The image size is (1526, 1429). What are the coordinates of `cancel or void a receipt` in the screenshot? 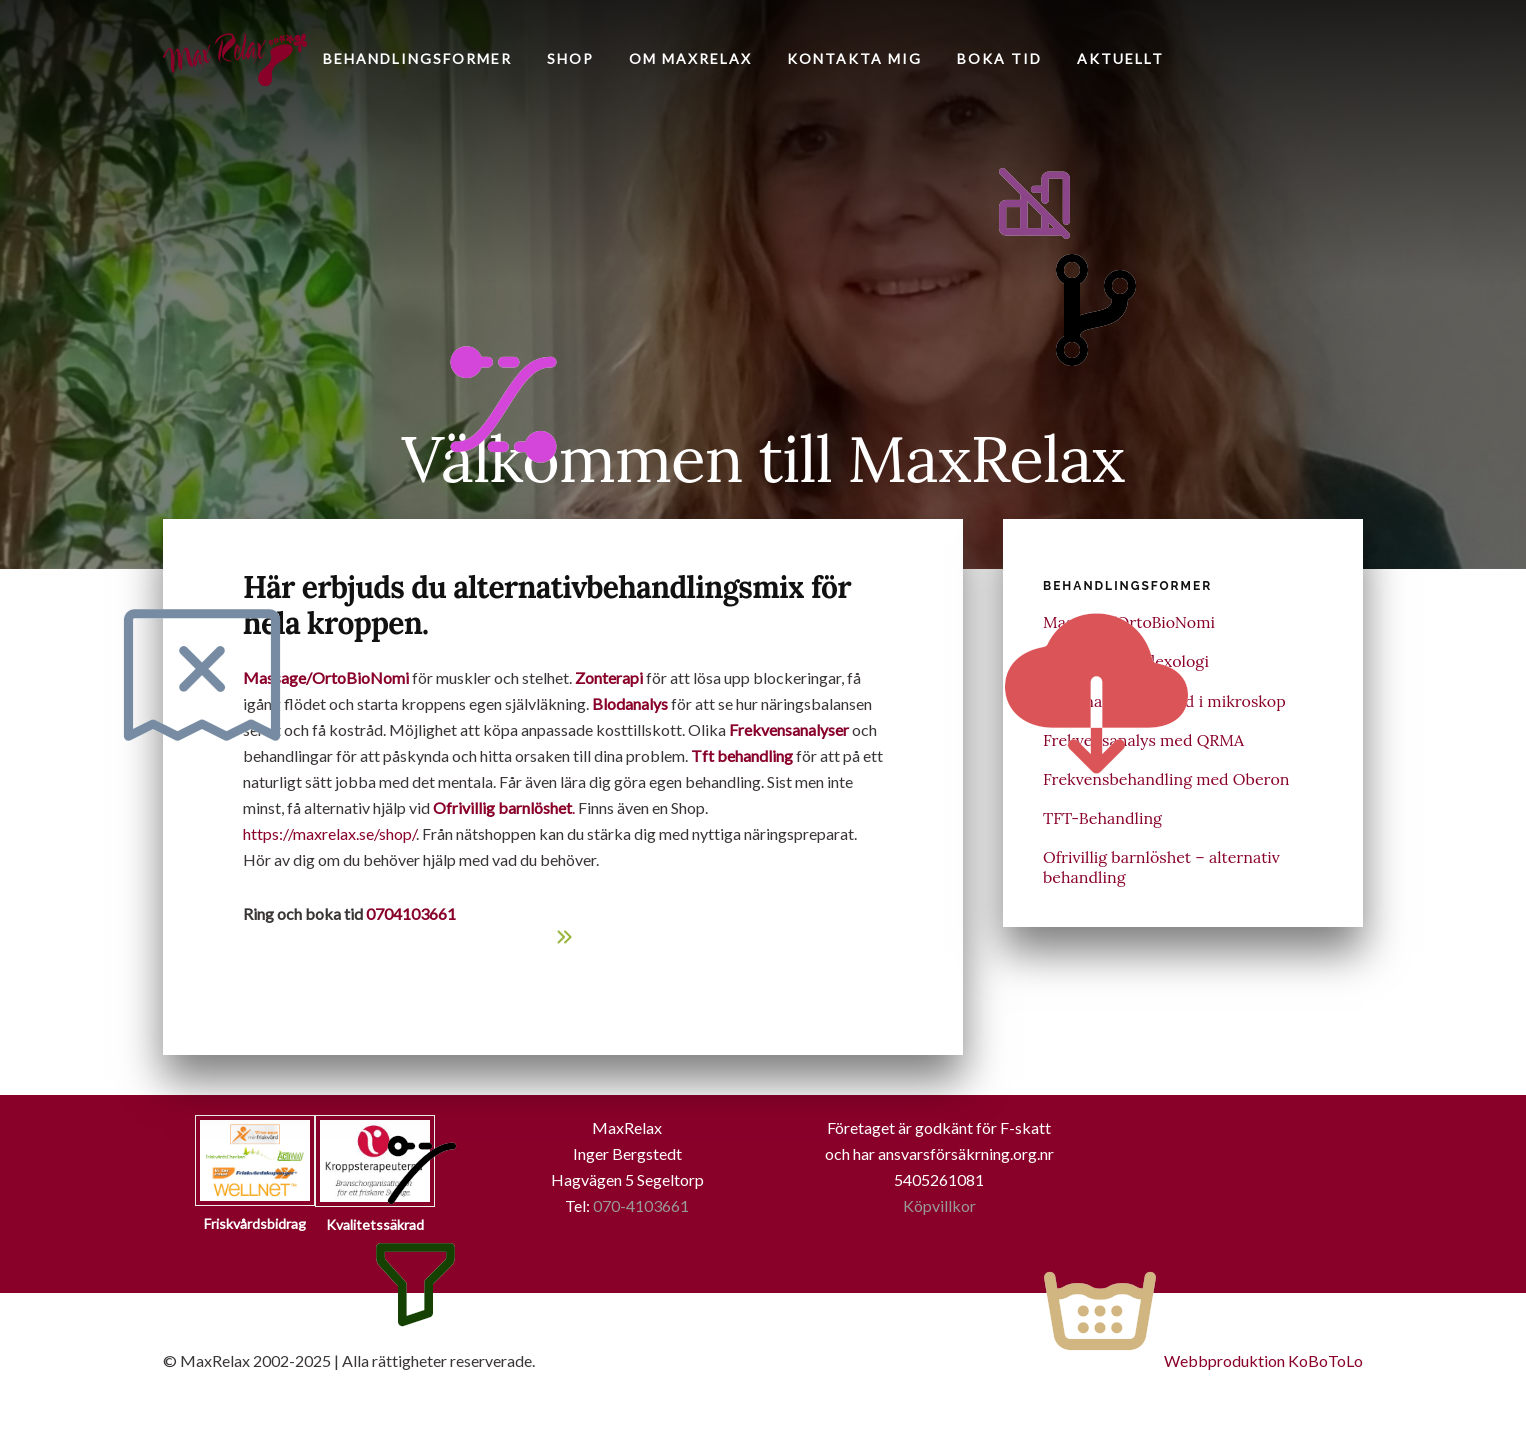 It's located at (202, 675).